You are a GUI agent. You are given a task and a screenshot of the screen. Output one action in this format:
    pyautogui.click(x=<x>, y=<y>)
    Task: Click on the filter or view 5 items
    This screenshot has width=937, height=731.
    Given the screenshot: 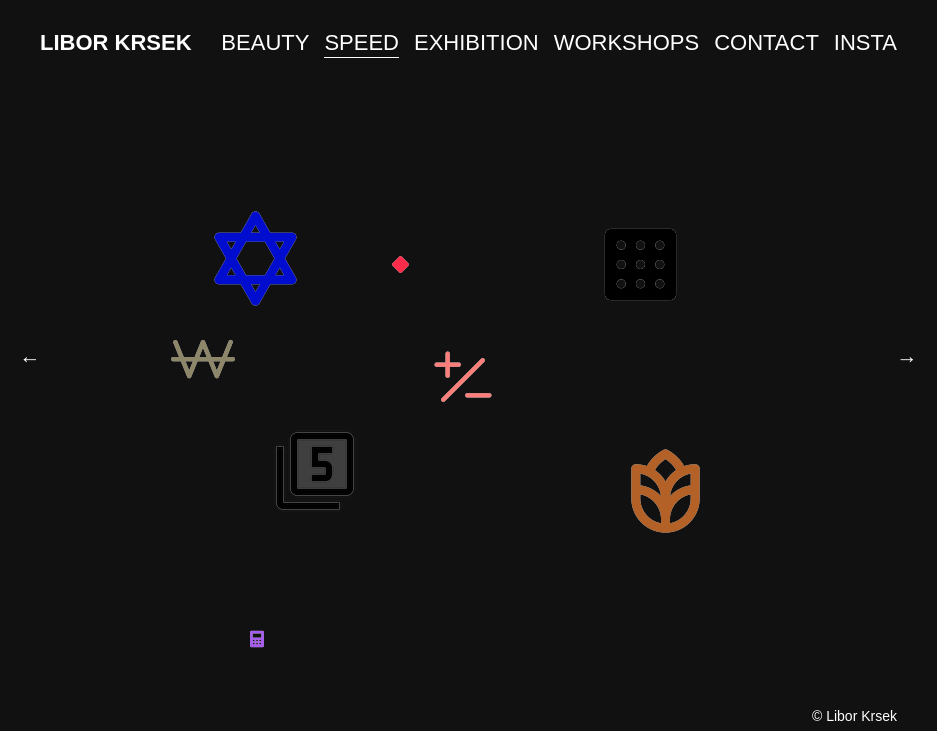 What is the action you would take?
    pyautogui.click(x=315, y=471)
    